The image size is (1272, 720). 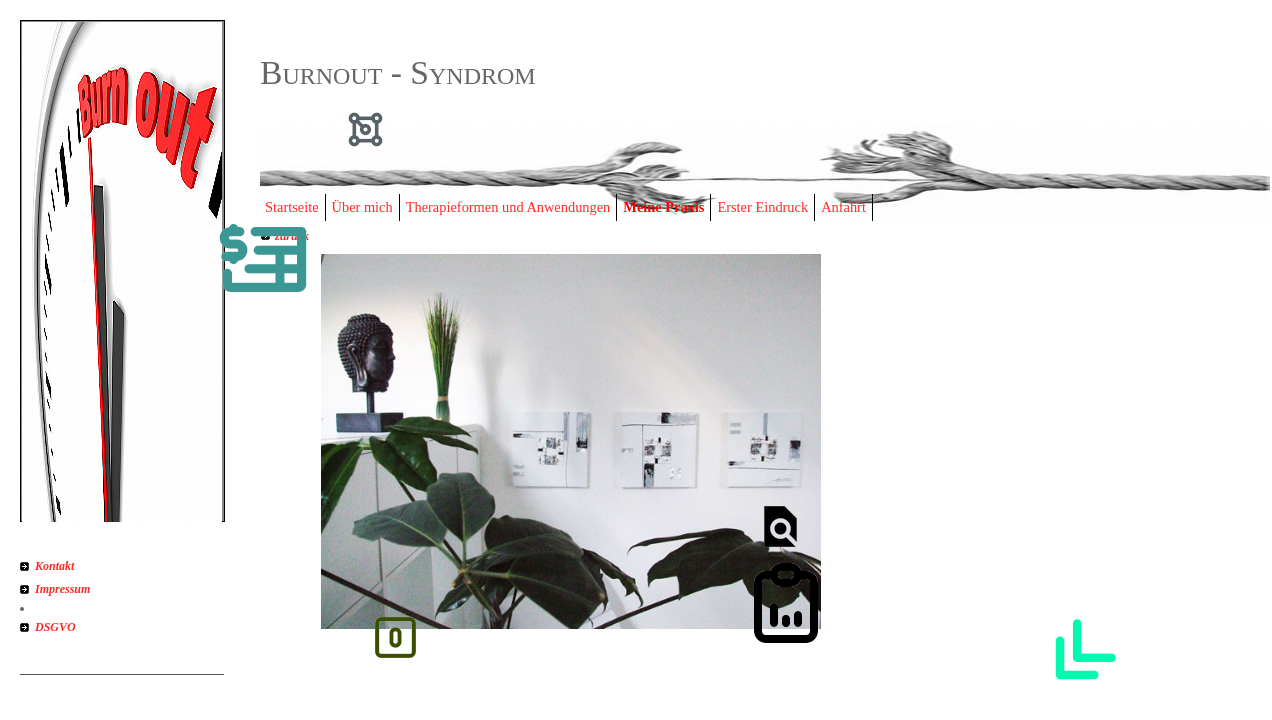 I want to click on view complex network topology, so click(x=365, y=129).